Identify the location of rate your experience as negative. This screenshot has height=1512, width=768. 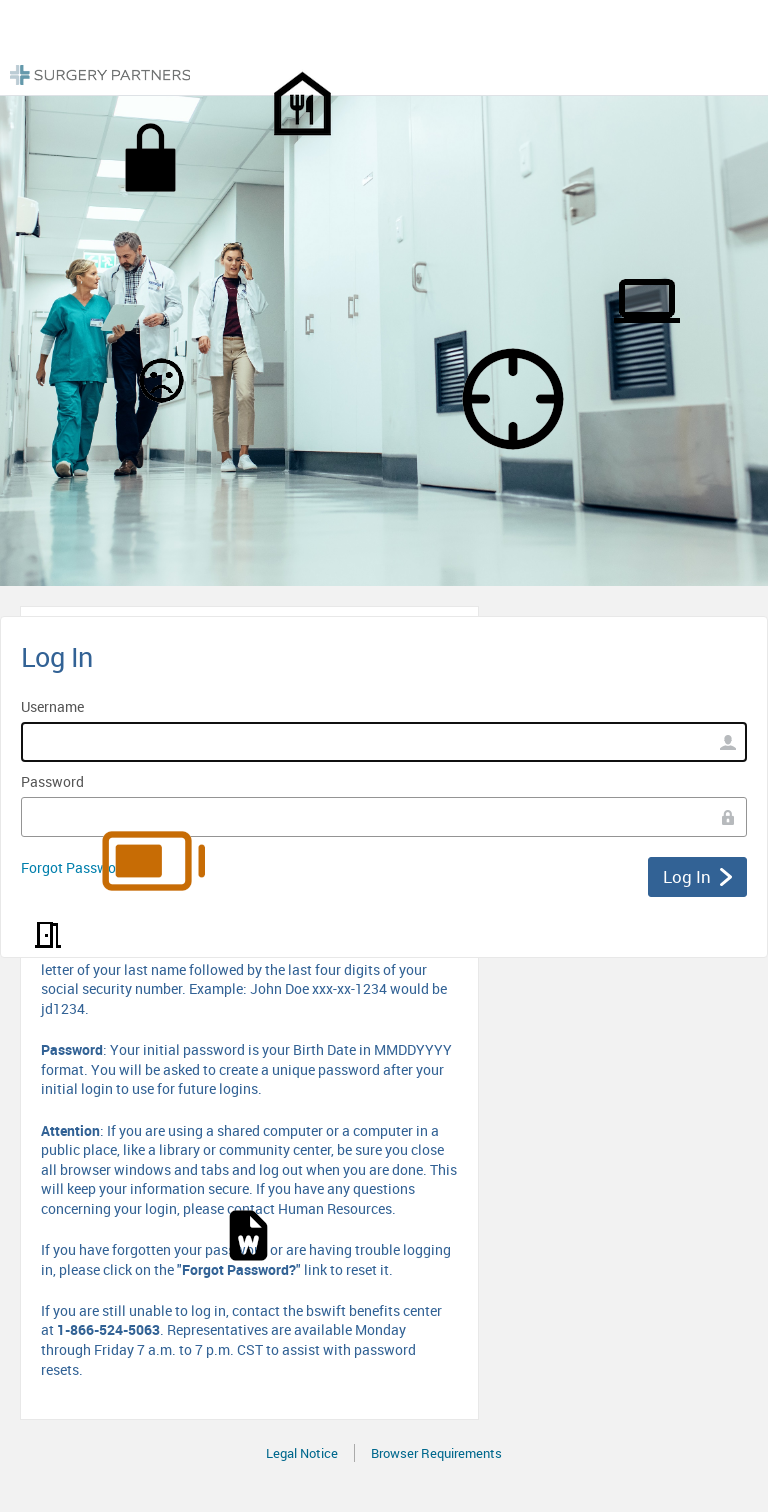
(161, 380).